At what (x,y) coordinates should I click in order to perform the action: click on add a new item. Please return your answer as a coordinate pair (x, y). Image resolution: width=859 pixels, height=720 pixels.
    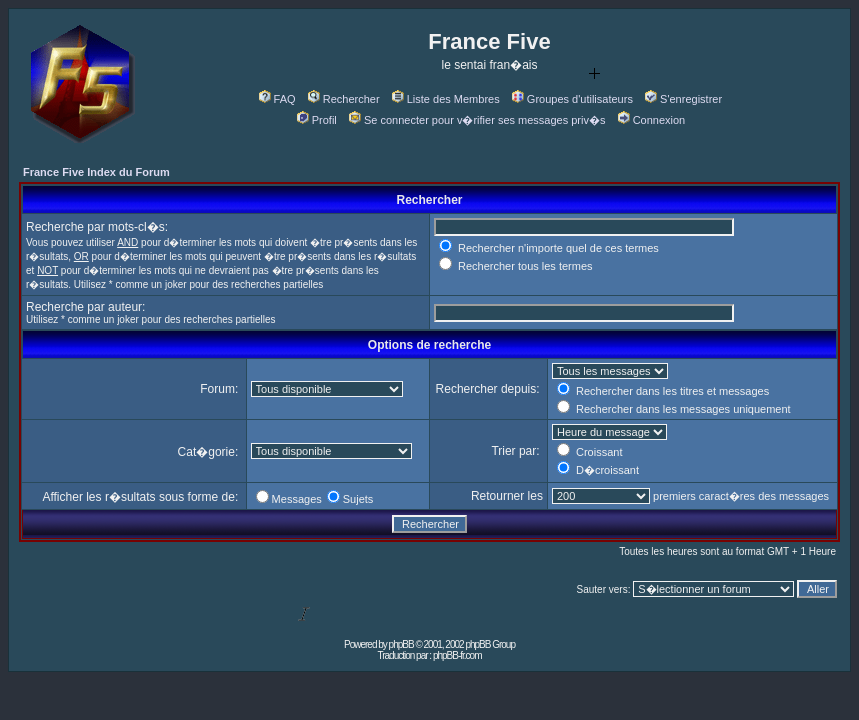
    Looking at the image, I should click on (594, 73).